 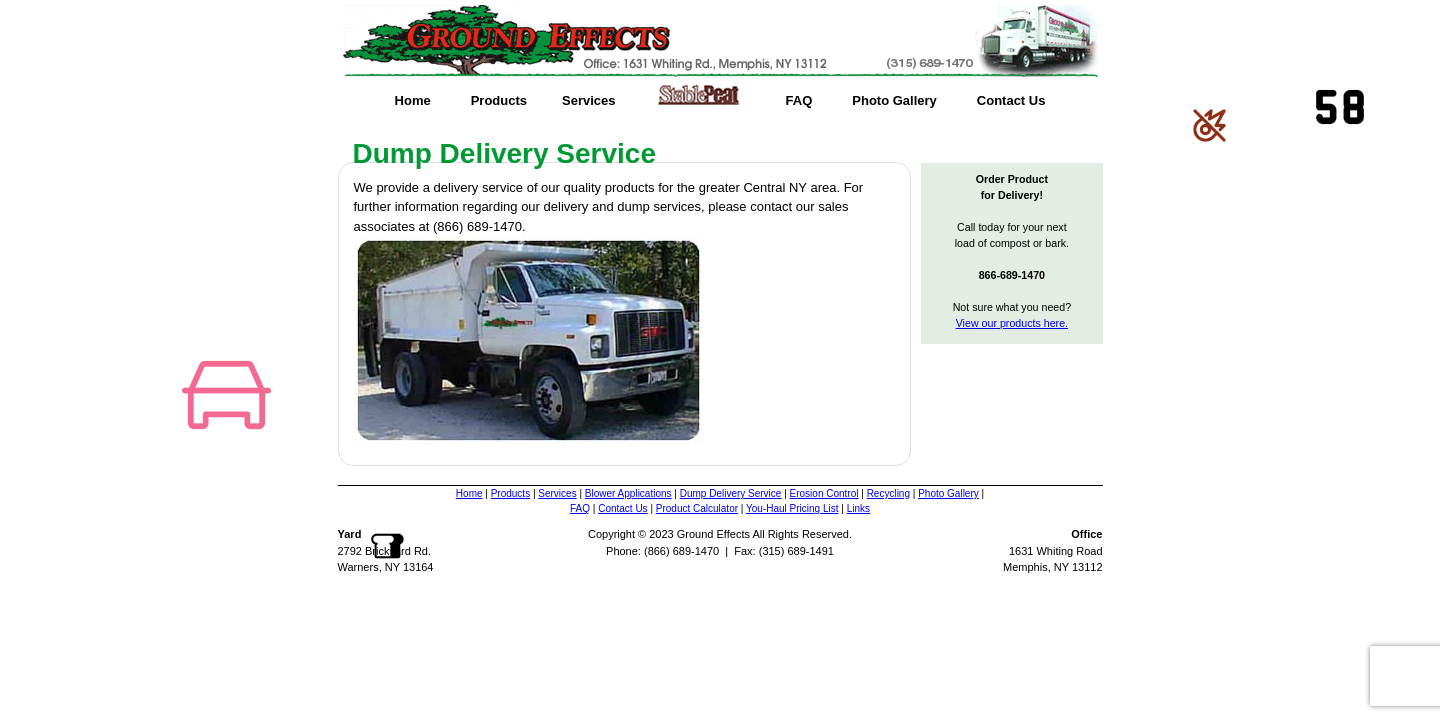 What do you see at coordinates (1340, 107) in the screenshot?
I see `indicates item number 58 in a list or sequence` at bounding box center [1340, 107].